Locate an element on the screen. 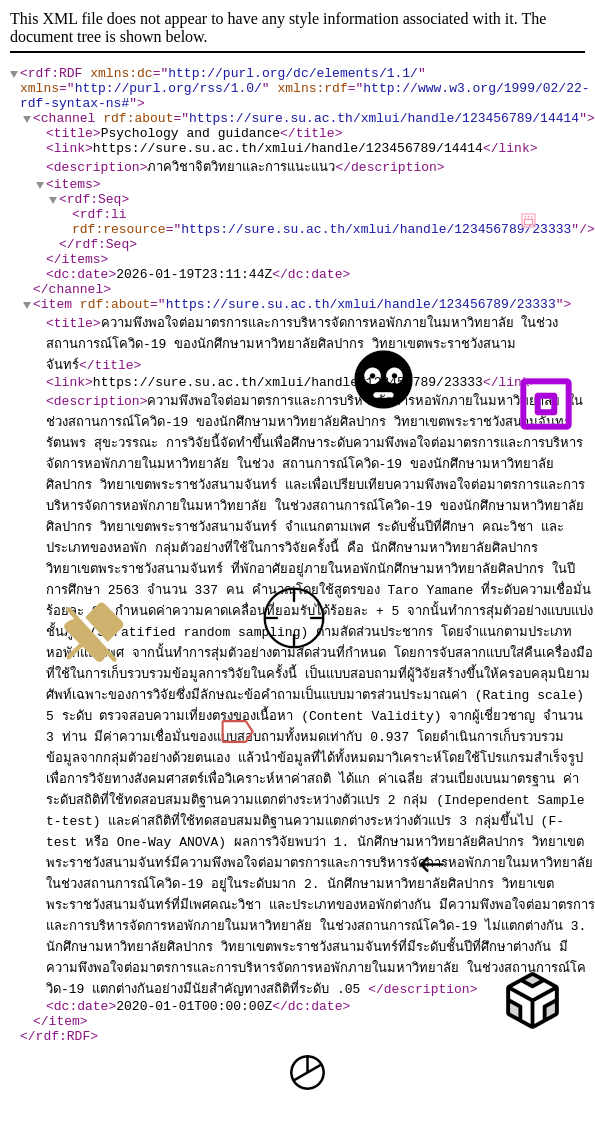 The height and width of the screenshot is (1140, 595). react with embarrassment or surprise is located at coordinates (383, 379).